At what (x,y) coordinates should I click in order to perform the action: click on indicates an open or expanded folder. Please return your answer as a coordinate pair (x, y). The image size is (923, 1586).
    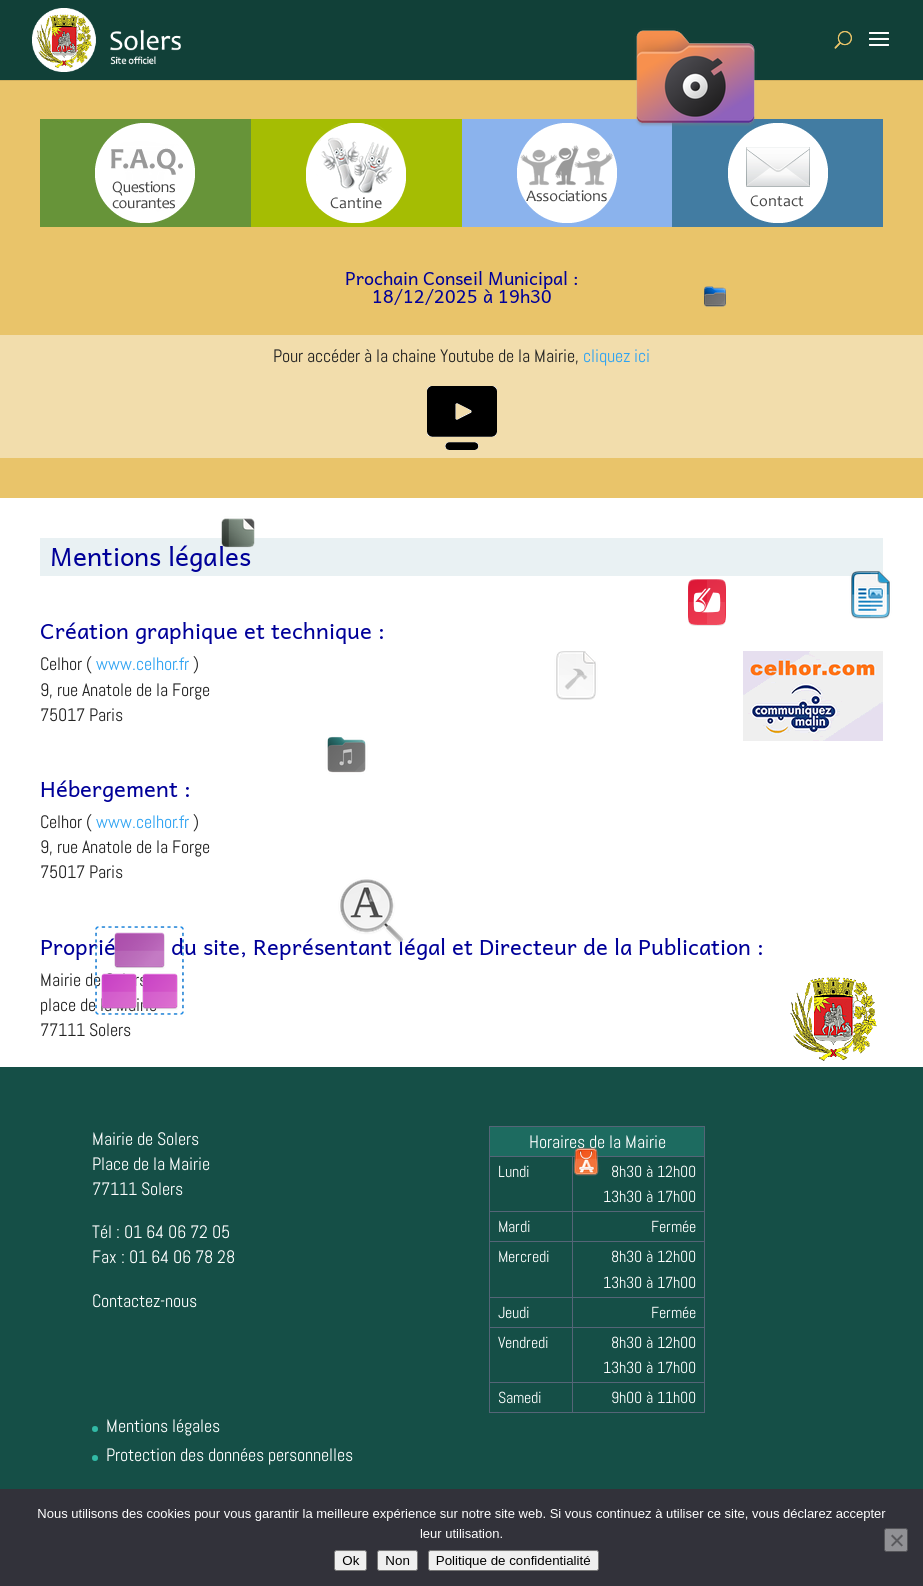
    Looking at the image, I should click on (715, 296).